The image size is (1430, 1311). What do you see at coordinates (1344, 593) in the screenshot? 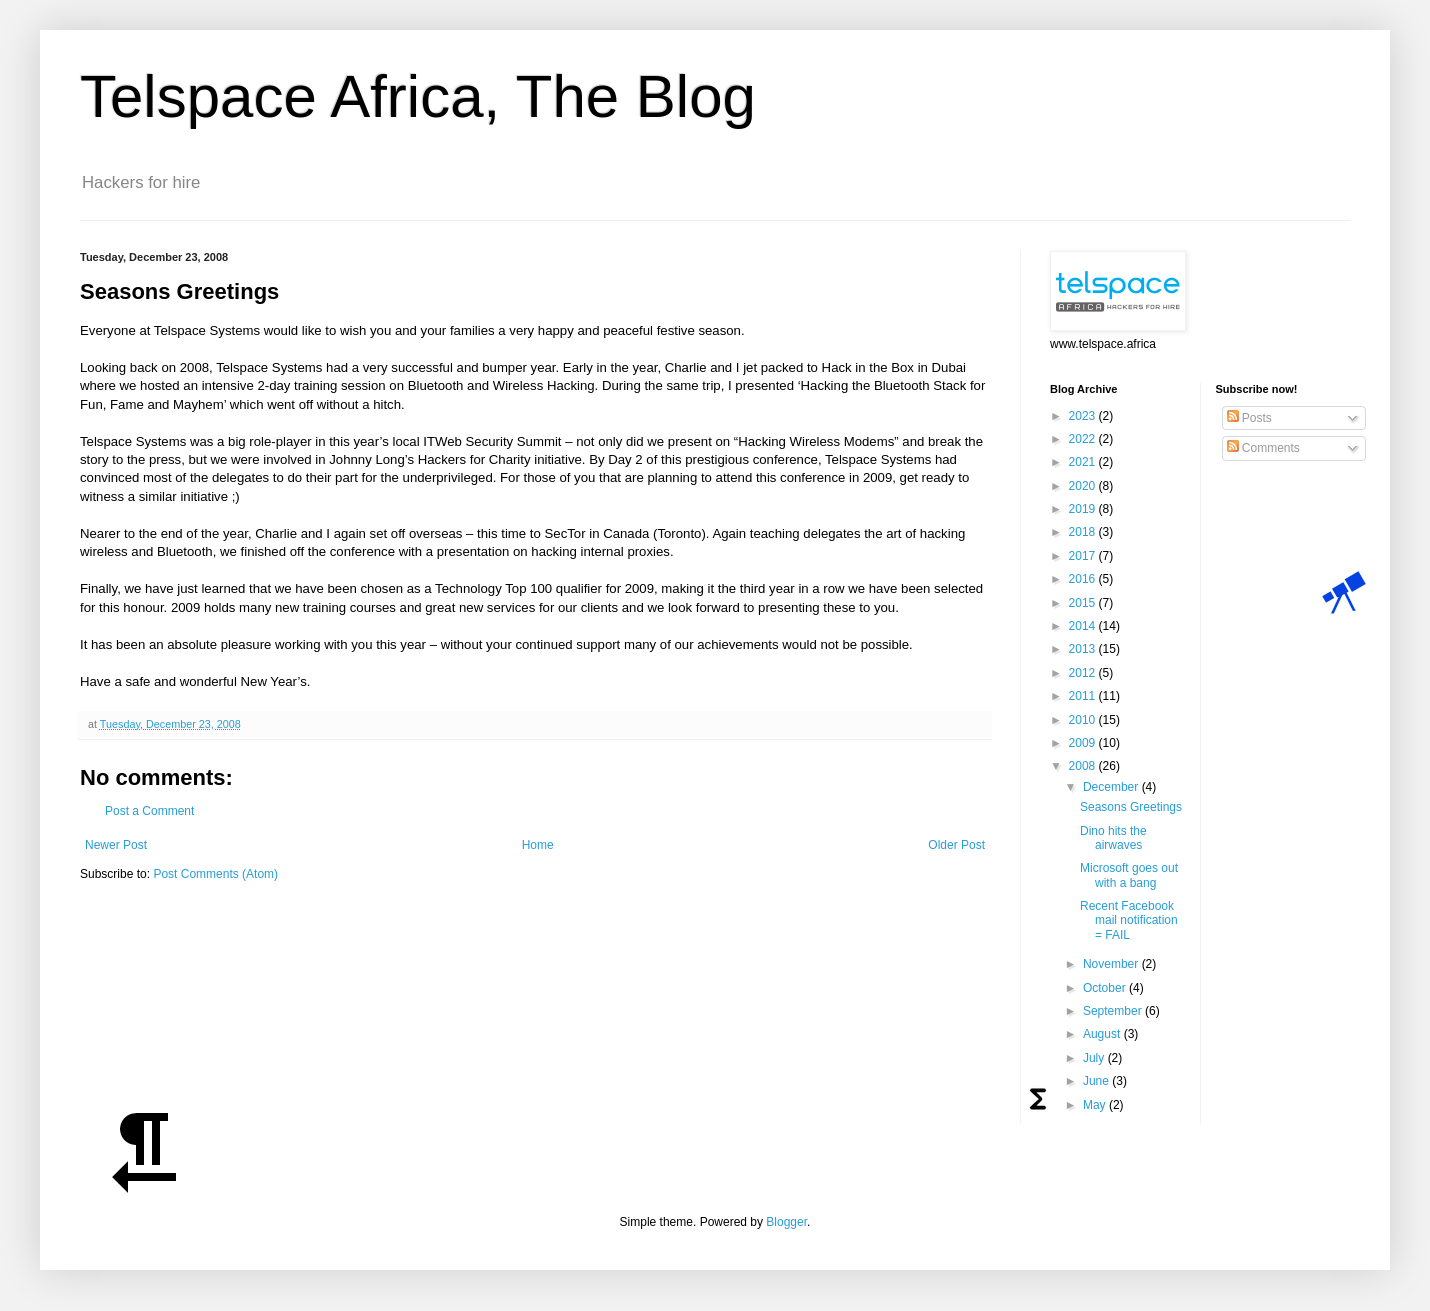
I see `explore or discover new content` at bounding box center [1344, 593].